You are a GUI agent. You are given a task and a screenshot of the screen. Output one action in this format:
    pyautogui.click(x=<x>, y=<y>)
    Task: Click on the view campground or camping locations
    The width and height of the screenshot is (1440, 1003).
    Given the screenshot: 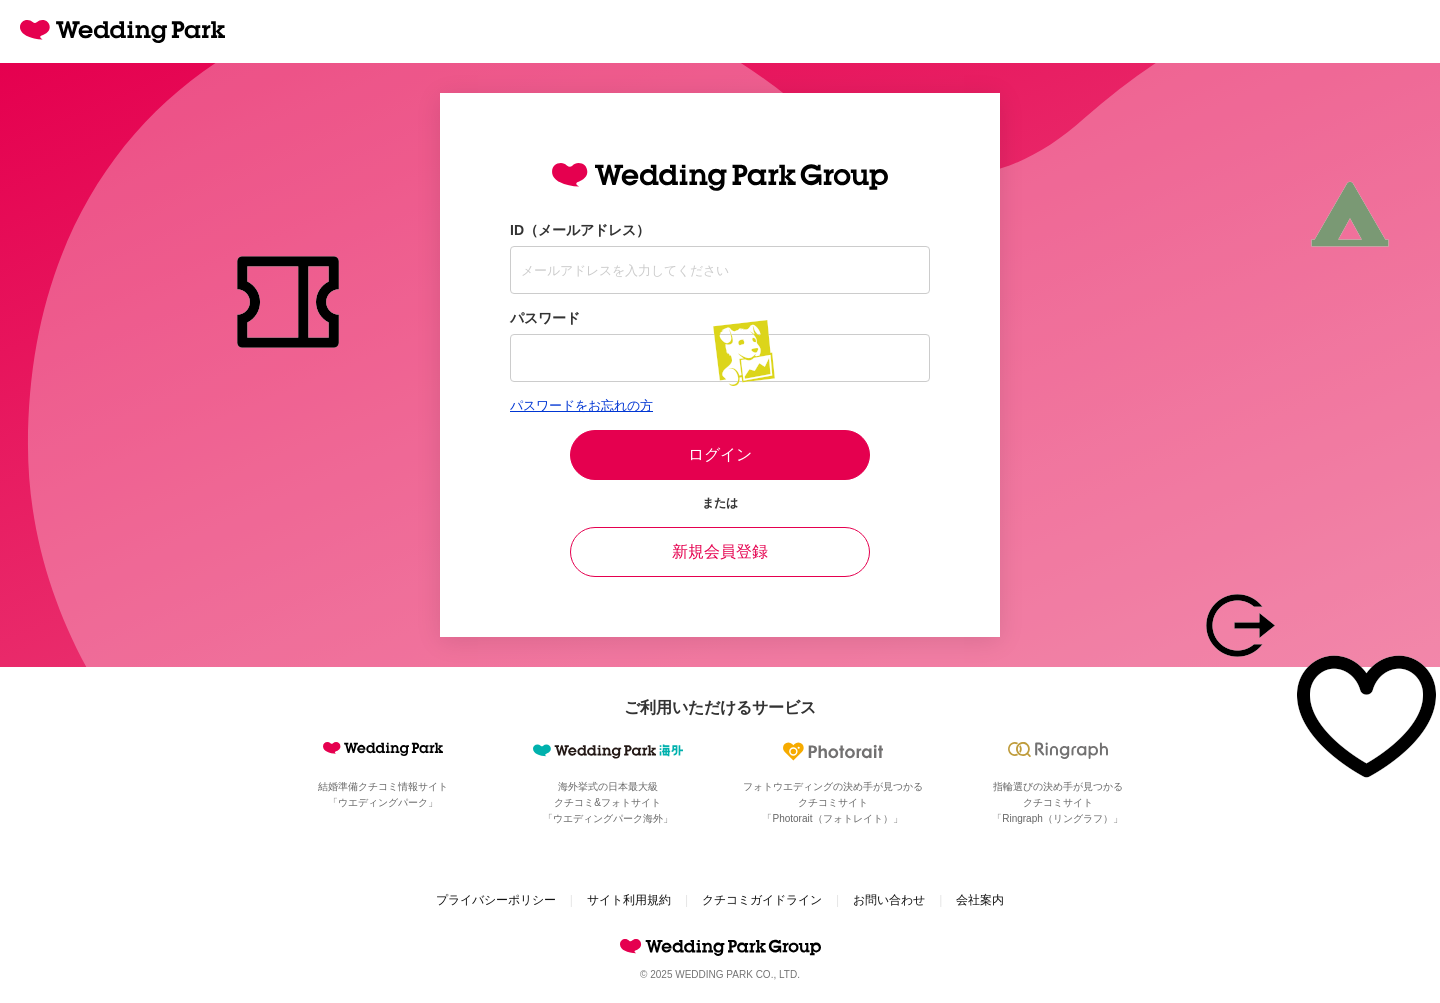 What is the action you would take?
    pyautogui.click(x=1350, y=215)
    